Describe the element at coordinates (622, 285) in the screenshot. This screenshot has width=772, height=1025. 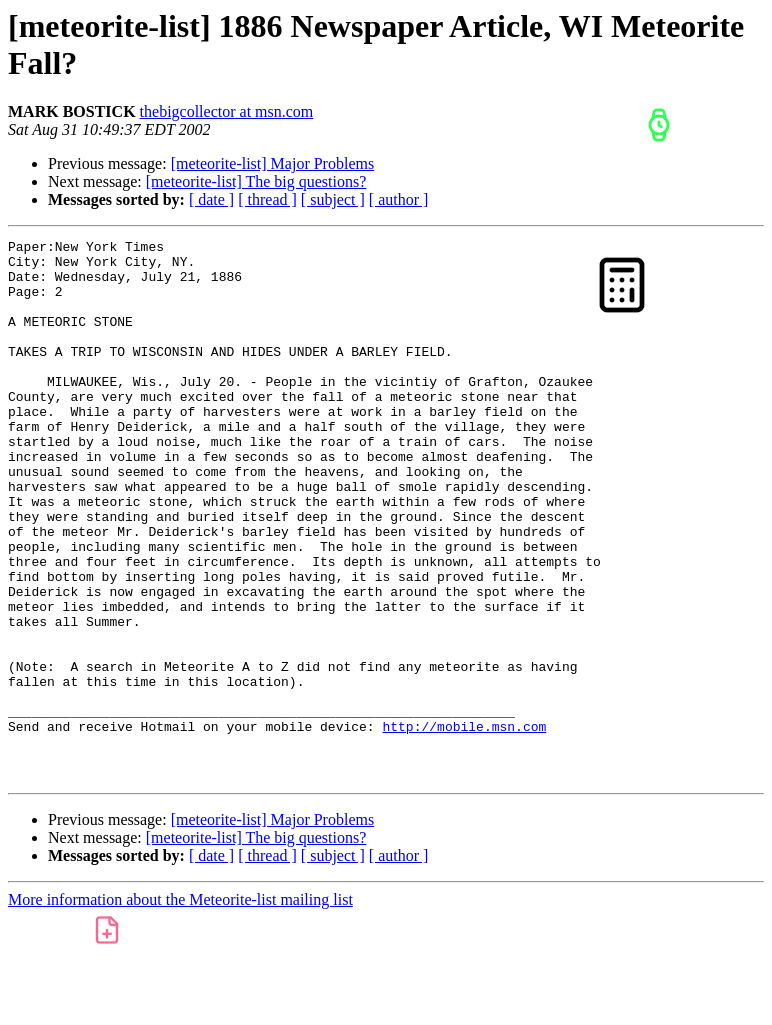
I see `open the calculator app` at that location.